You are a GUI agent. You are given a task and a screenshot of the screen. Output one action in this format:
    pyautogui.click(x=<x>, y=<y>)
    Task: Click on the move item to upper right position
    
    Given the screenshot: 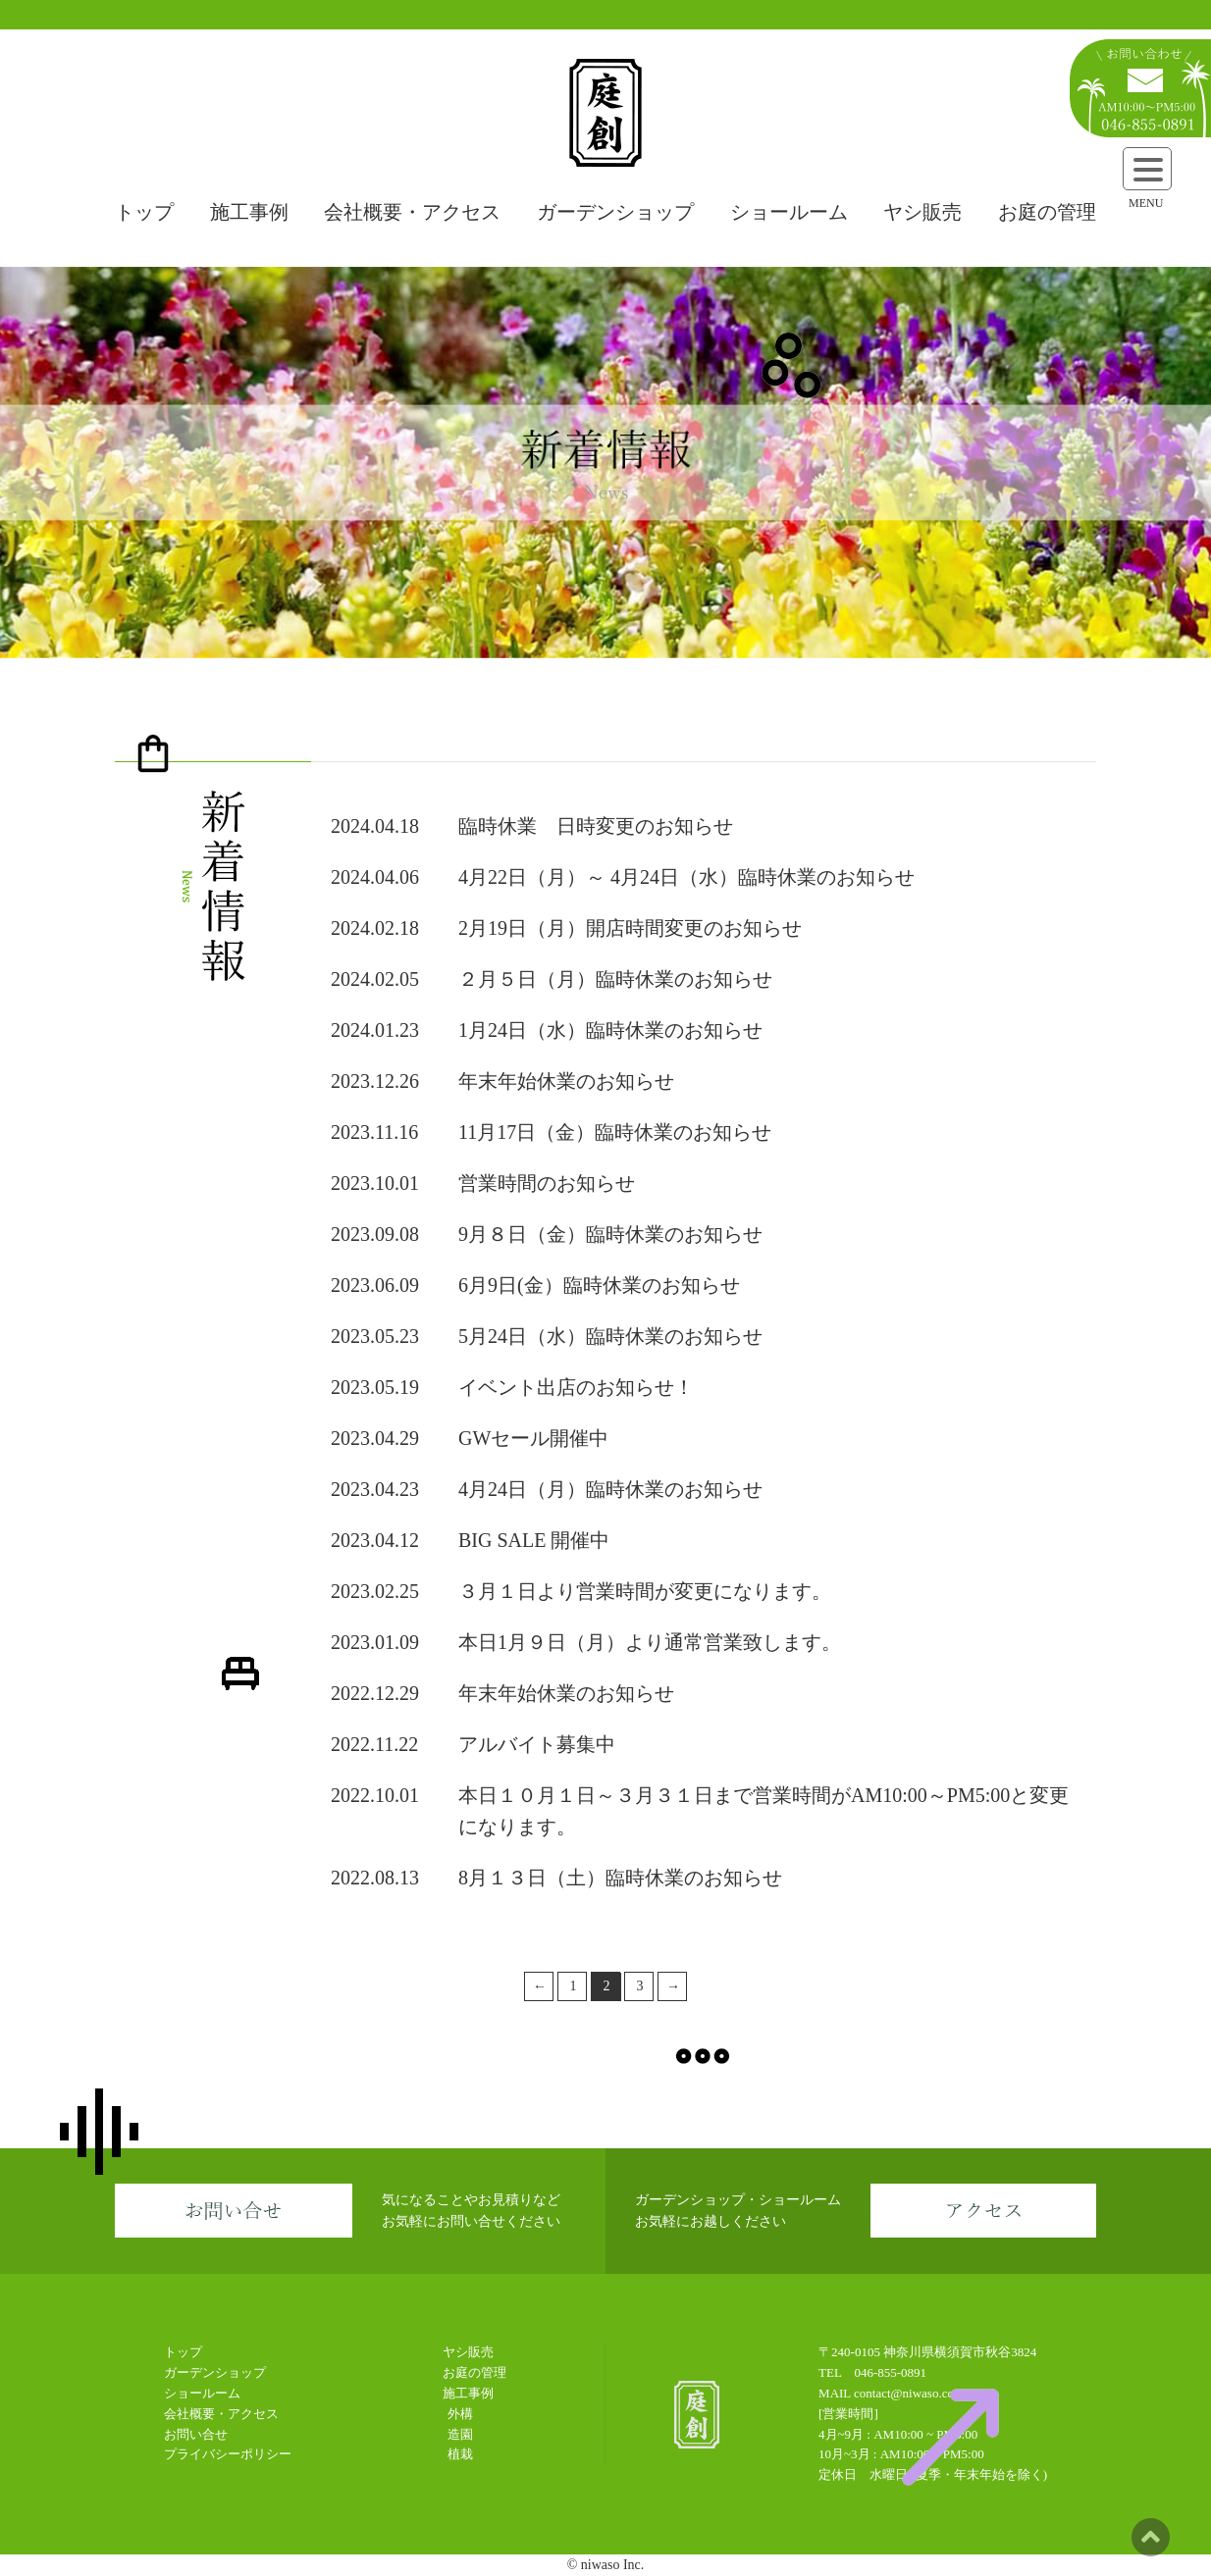 What is the action you would take?
    pyautogui.click(x=950, y=2437)
    